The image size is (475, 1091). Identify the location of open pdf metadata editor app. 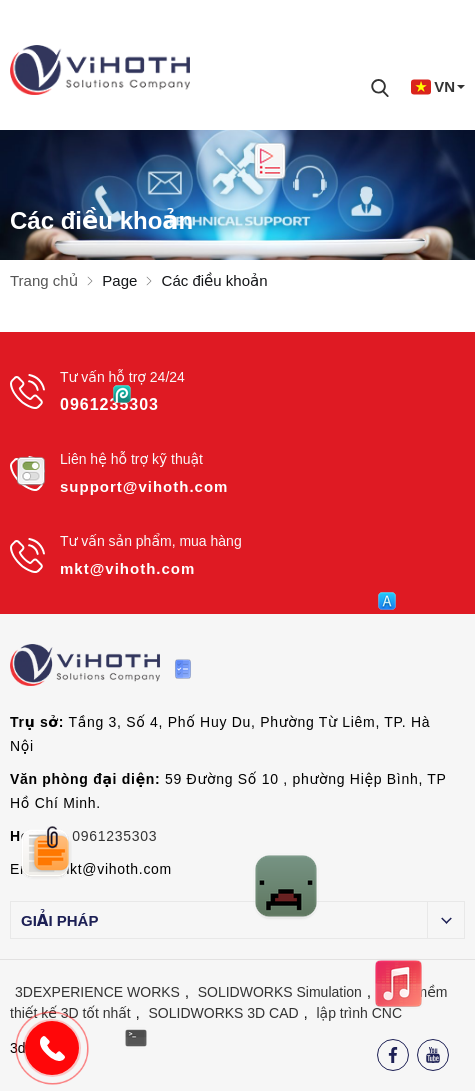
(45, 853).